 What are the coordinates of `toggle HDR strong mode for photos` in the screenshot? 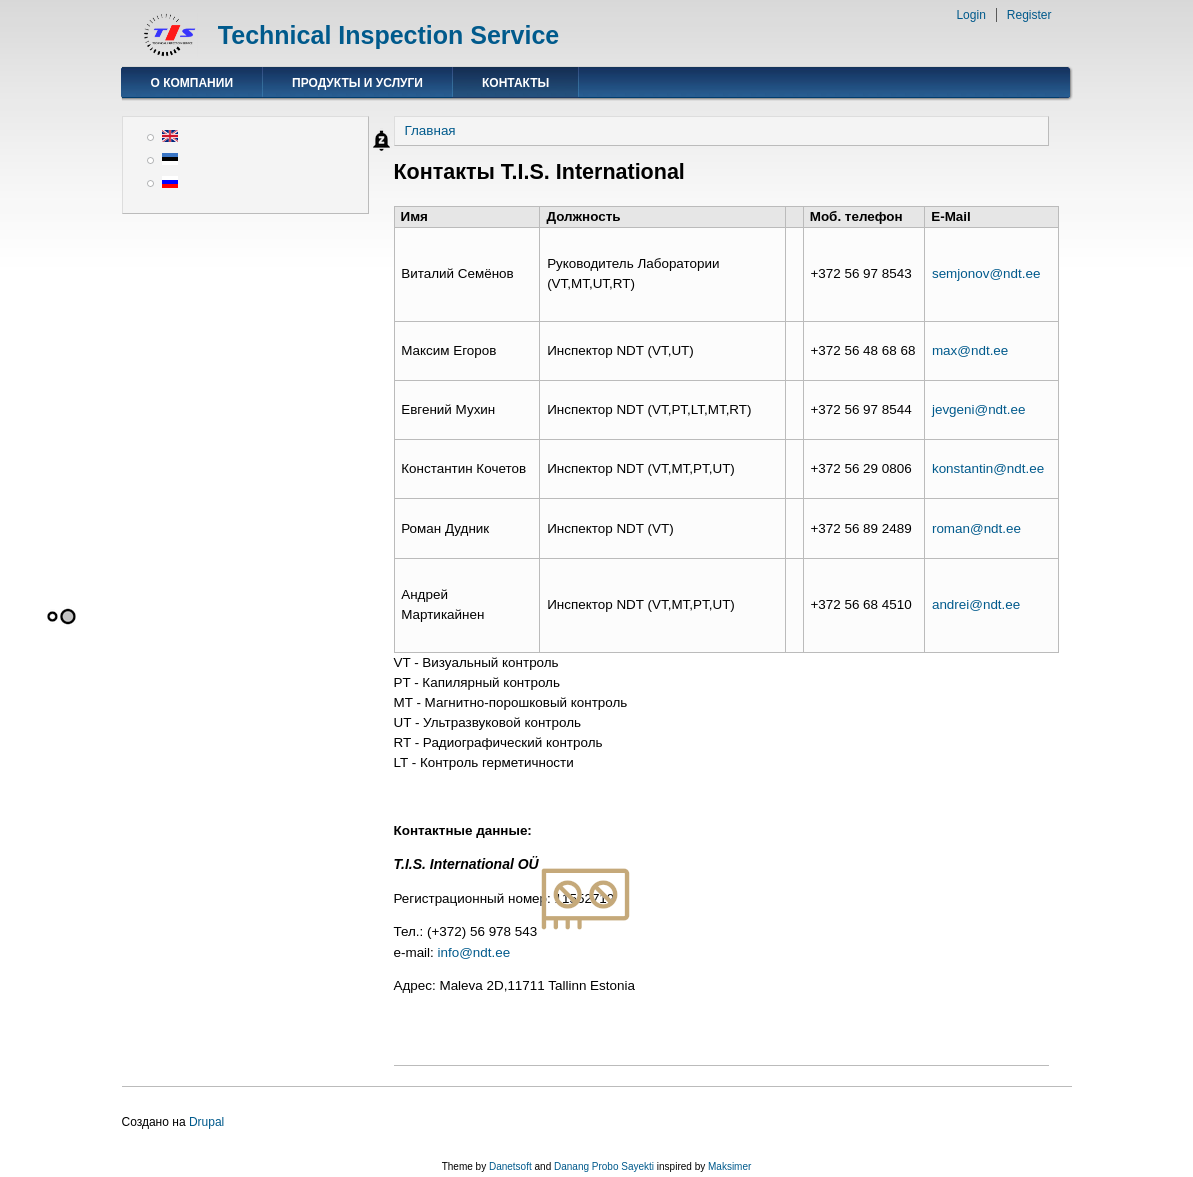 It's located at (61, 616).